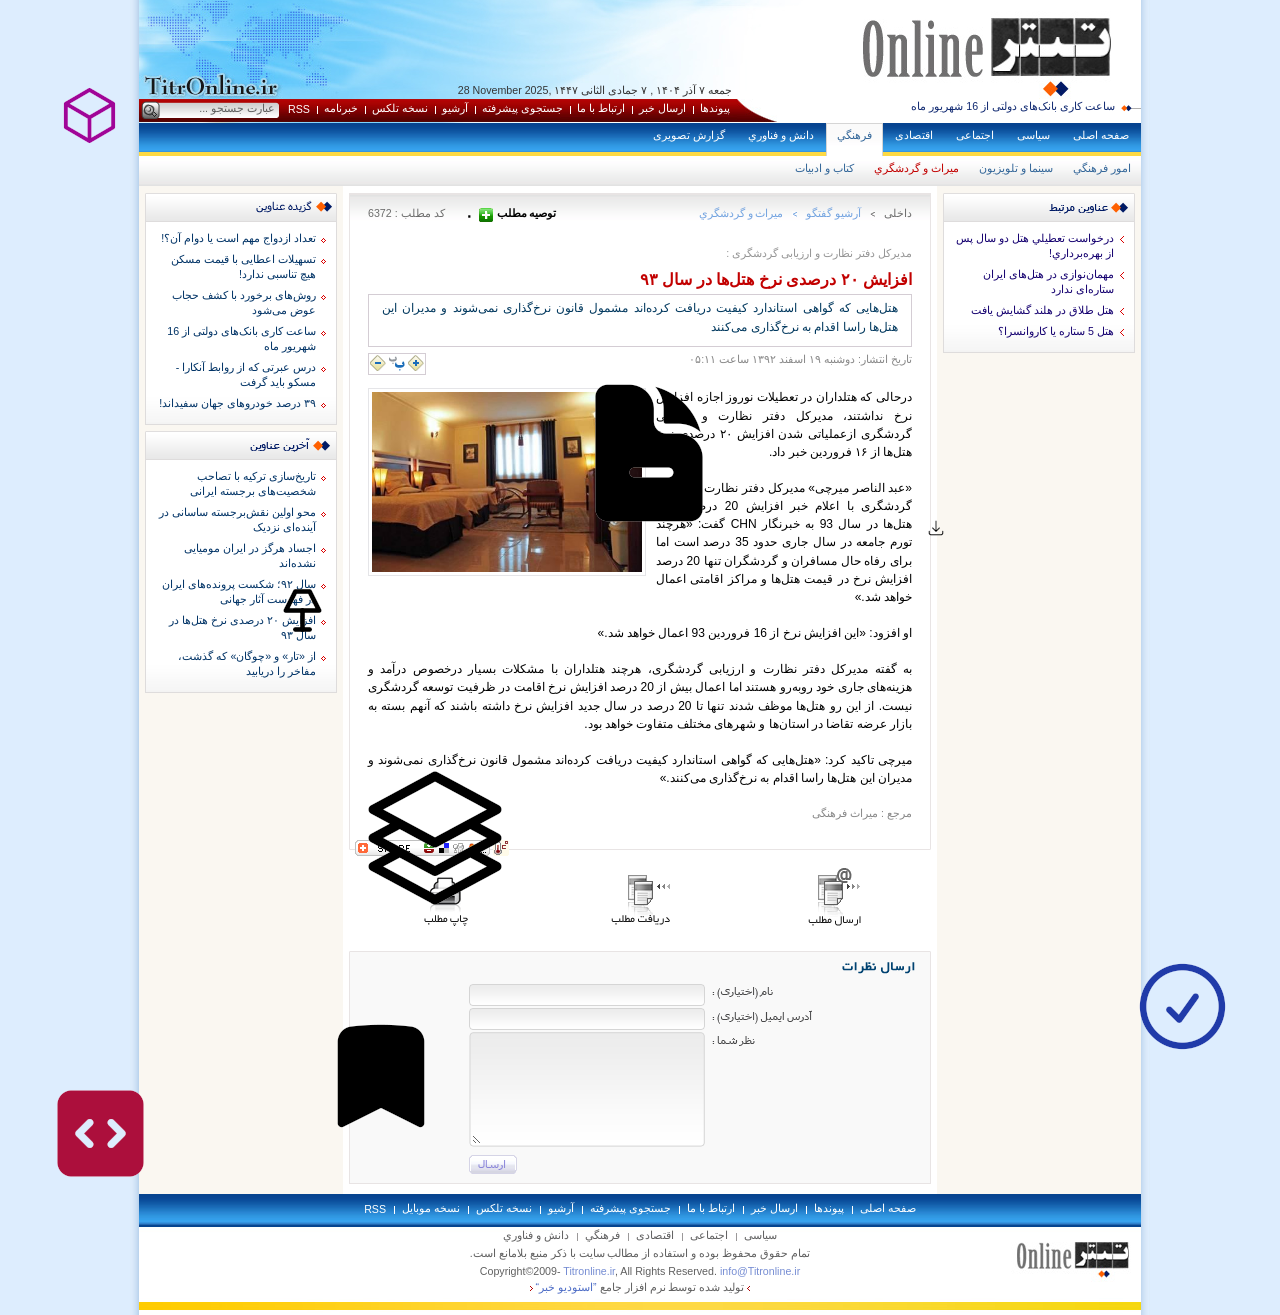 The width and height of the screenshot is (1280, 1315). Describe the element at coordinates (435, 838) in the screenshot. I see `view layers or stacked content` at that location.